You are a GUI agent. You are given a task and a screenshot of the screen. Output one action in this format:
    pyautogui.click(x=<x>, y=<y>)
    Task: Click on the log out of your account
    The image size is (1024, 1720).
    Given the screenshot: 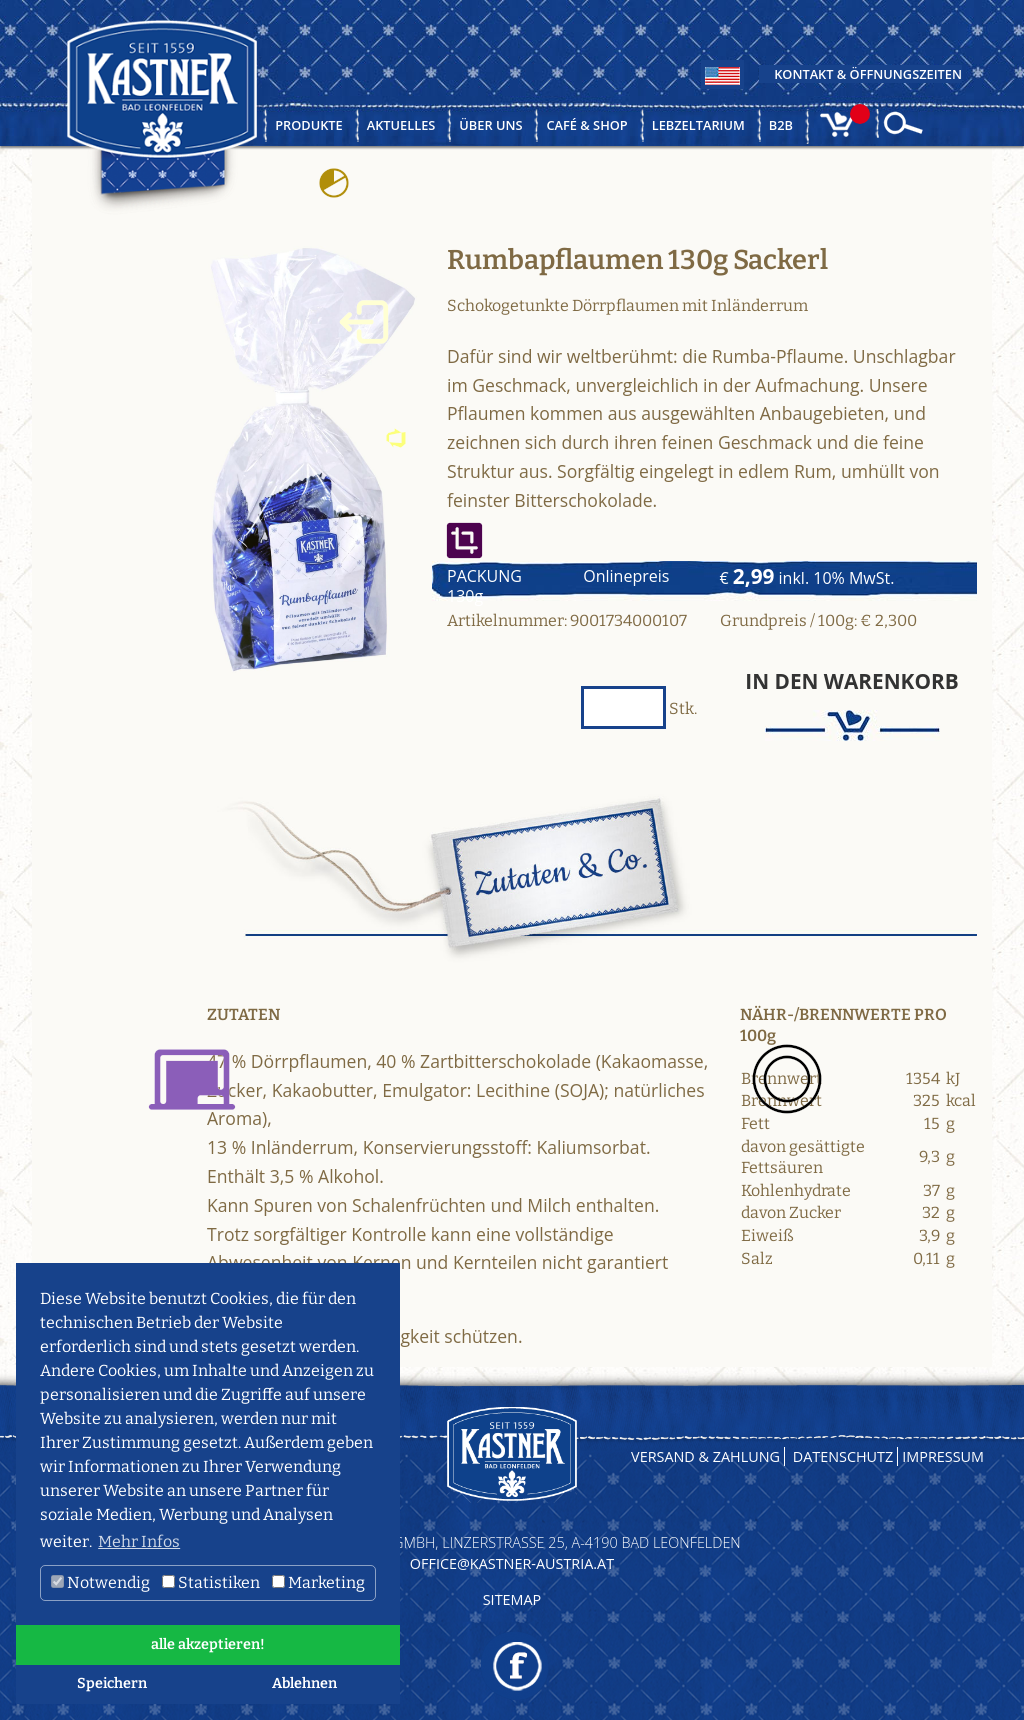 What is the action you would take?
    pyautogui.click(x=364, y=322)
    